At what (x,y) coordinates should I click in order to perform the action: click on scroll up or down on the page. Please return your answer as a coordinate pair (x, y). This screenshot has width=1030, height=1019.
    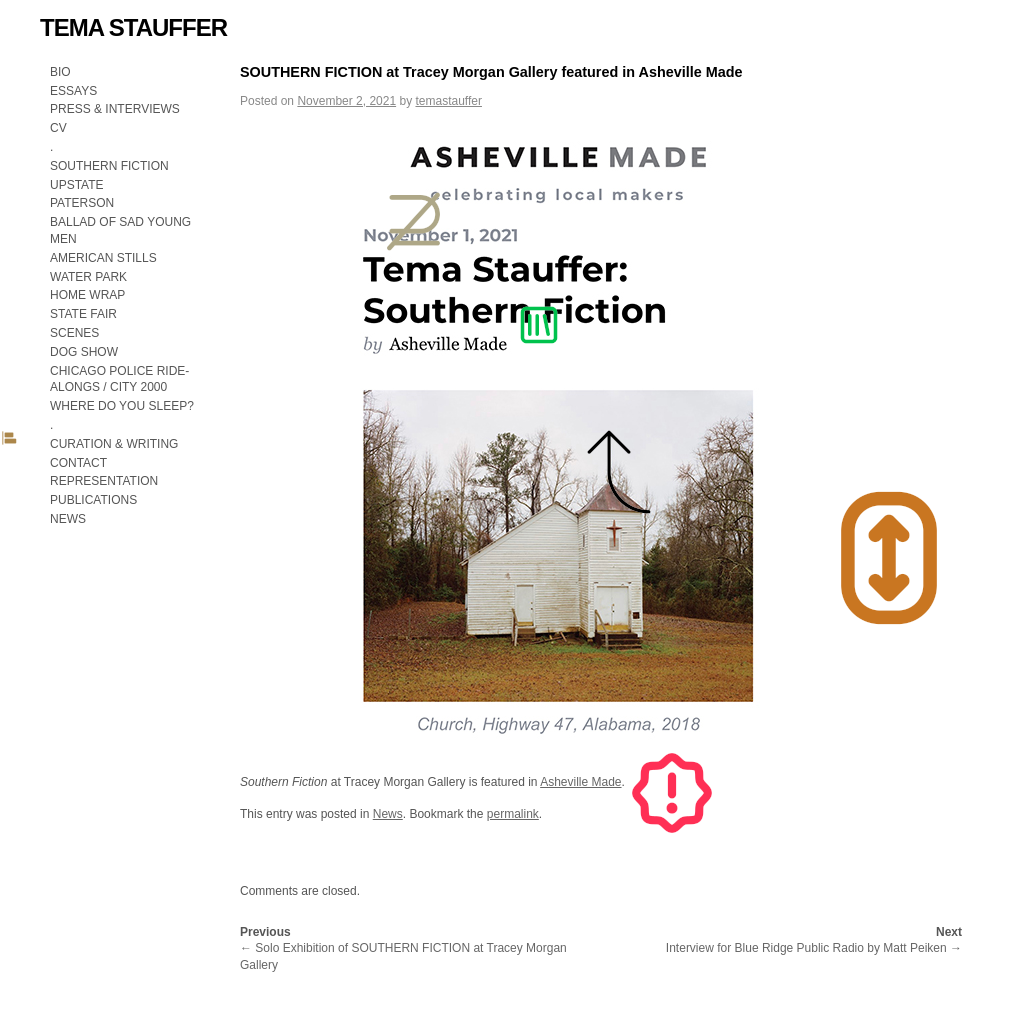
    Looking at the image, I should click on (889, 558).